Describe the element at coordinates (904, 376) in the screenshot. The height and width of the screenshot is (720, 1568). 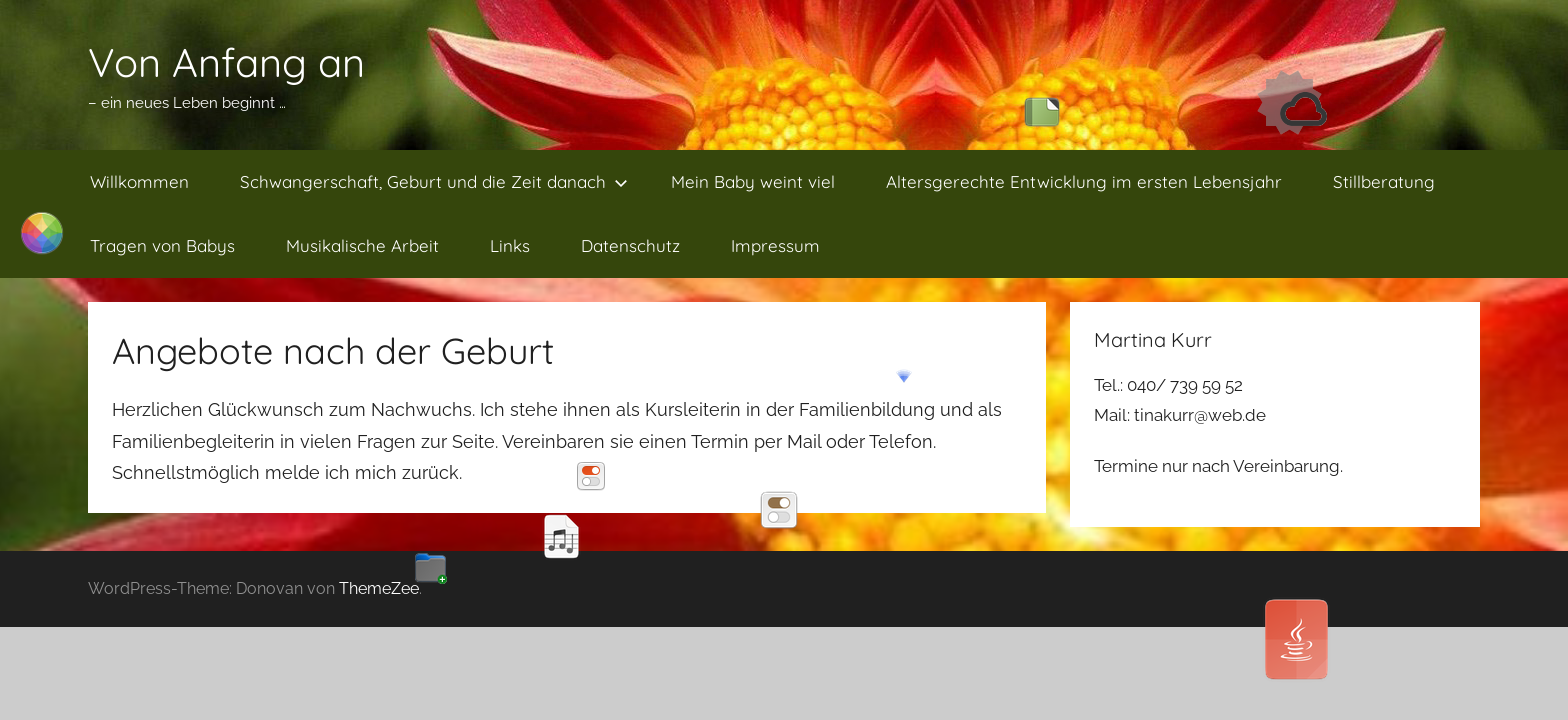
I see `indicates active wireless network connection` at that location.